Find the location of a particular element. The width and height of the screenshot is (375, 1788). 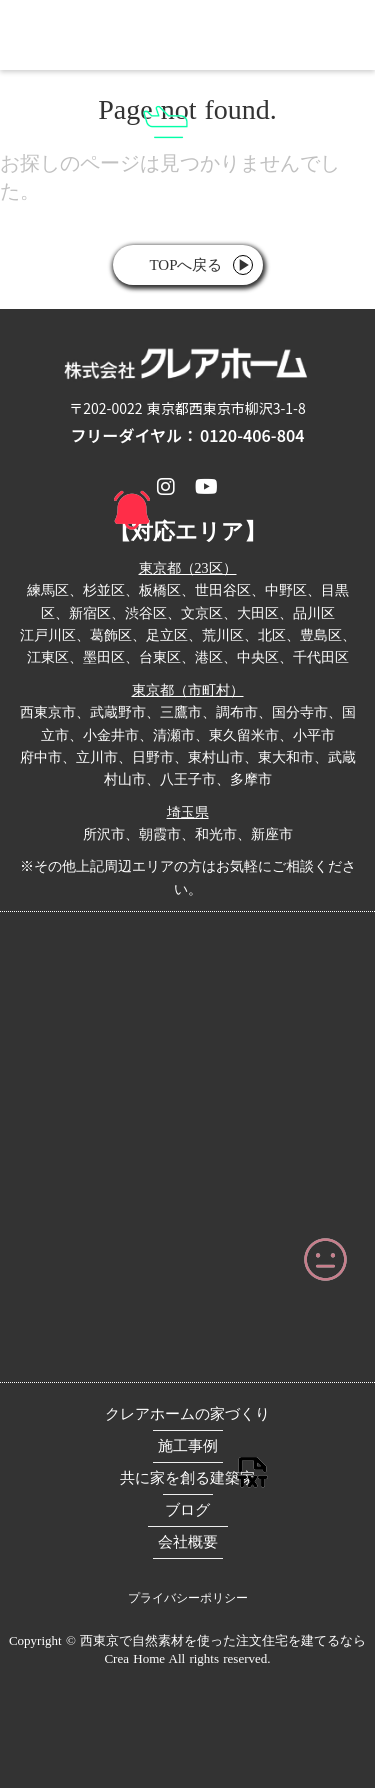

open a text file is located at coordinates (252, 1473).